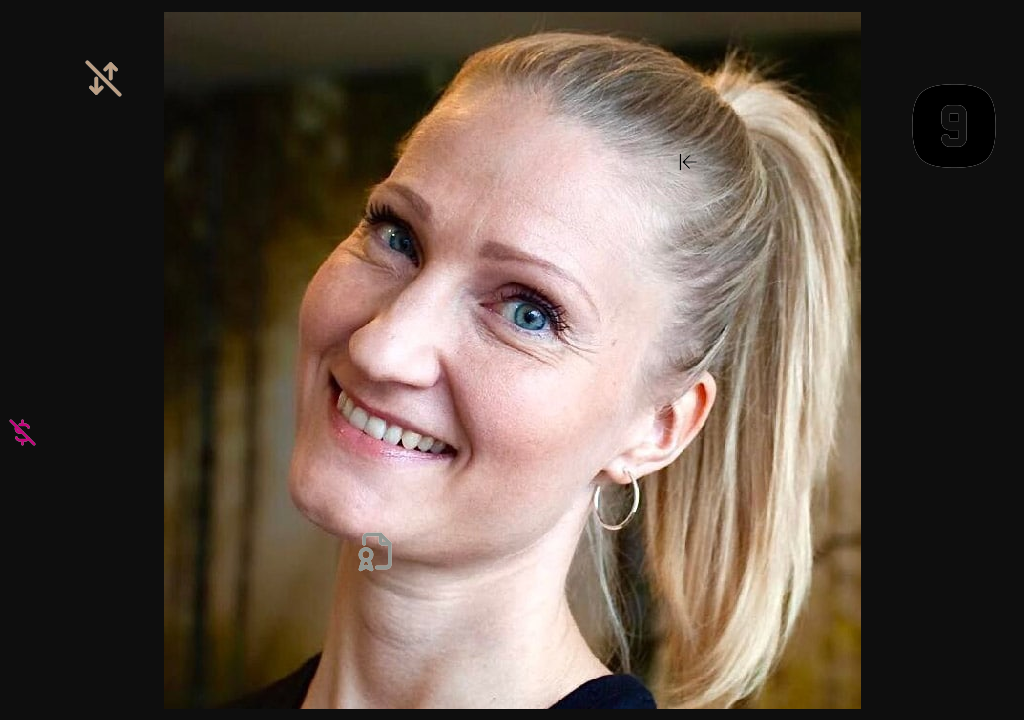 The image size is (1024, 720). What do you see at coordinates (22, 432) in the screenshot?
I see `indicates a free or no-cost item` at bounding box center [22, 432].